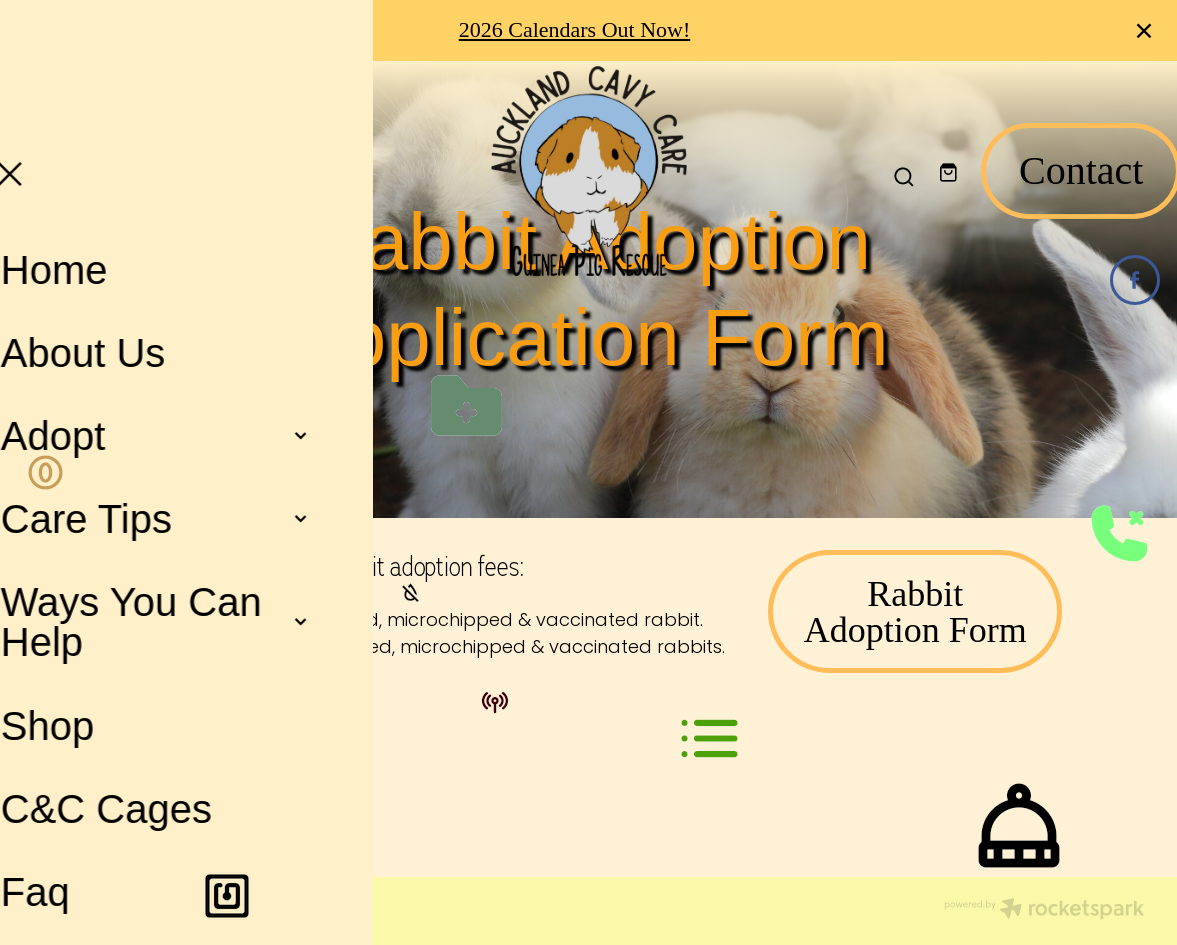 The width and height of the screenshot is (1177, 945). What do you see at coordinates (227, 896) in the screenshot?
I see `tap to enable nfc connectivity` at bounding box center [227, 896].